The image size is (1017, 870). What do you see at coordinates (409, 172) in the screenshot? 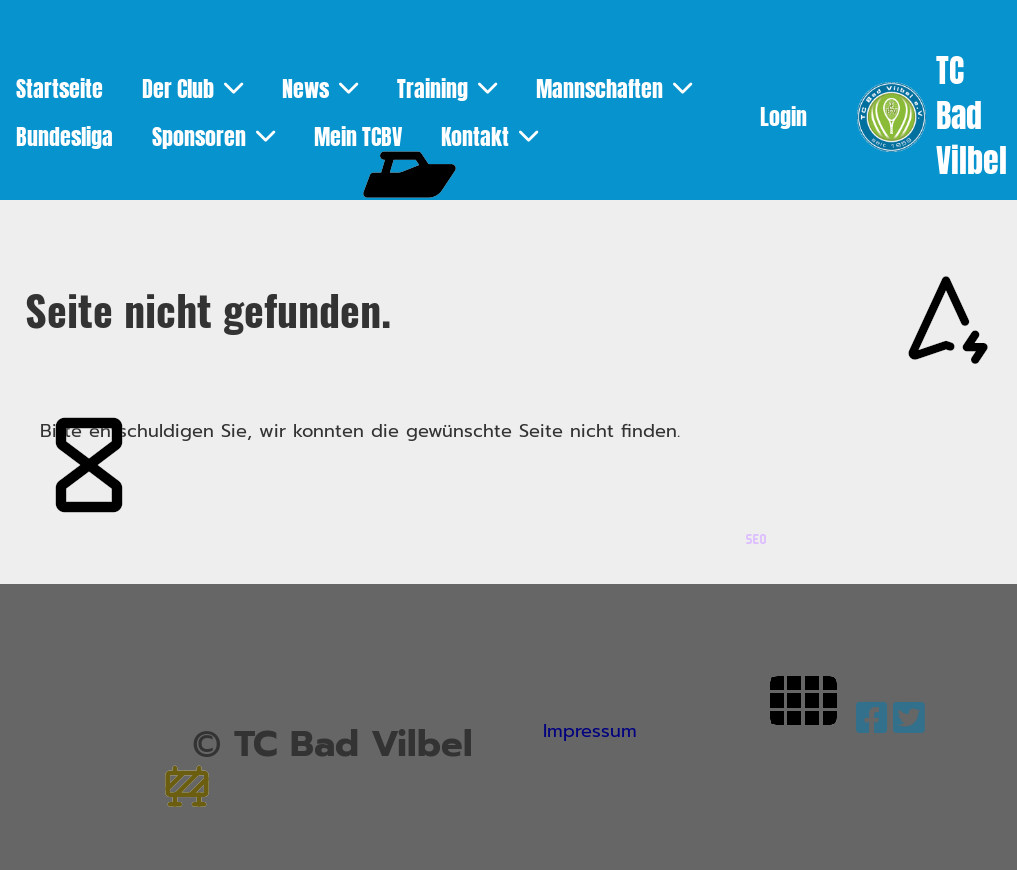
I see `access boat rental or marina services` at bounding box center [409, 172].